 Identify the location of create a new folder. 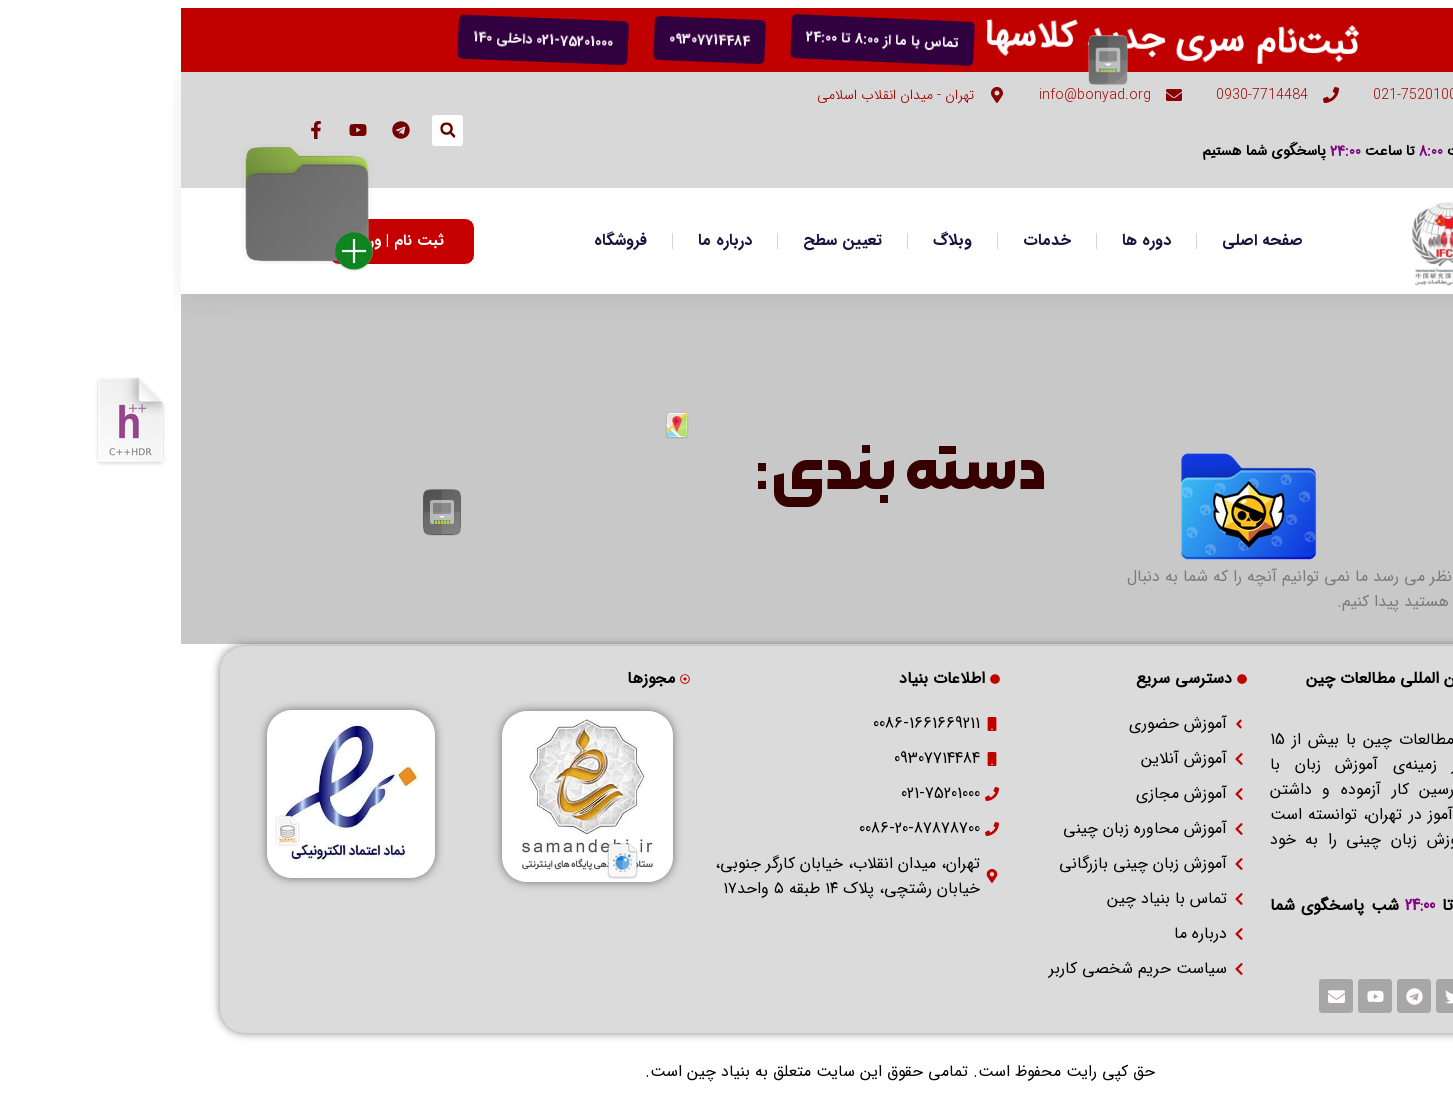
(307, 204).